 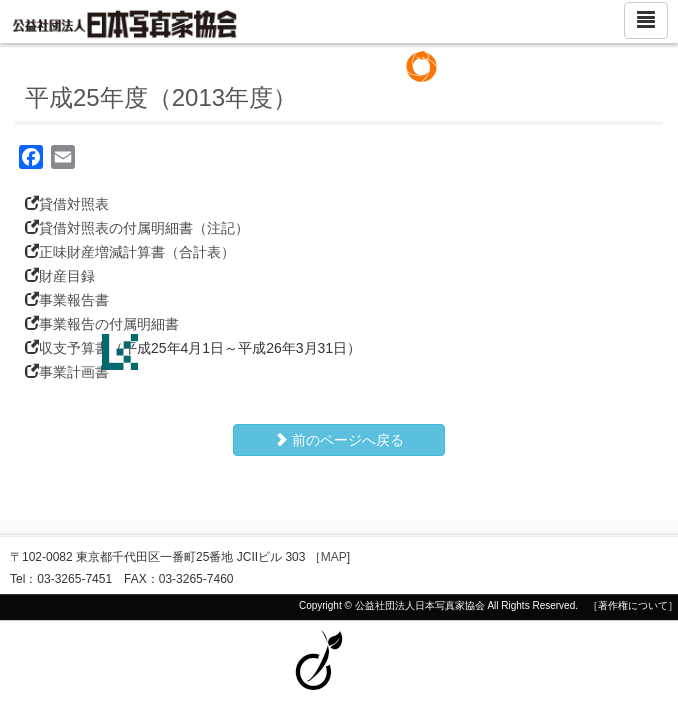 I want to click on livekit logo - real-time audio/video platform branding, so click(x=120, y=352).